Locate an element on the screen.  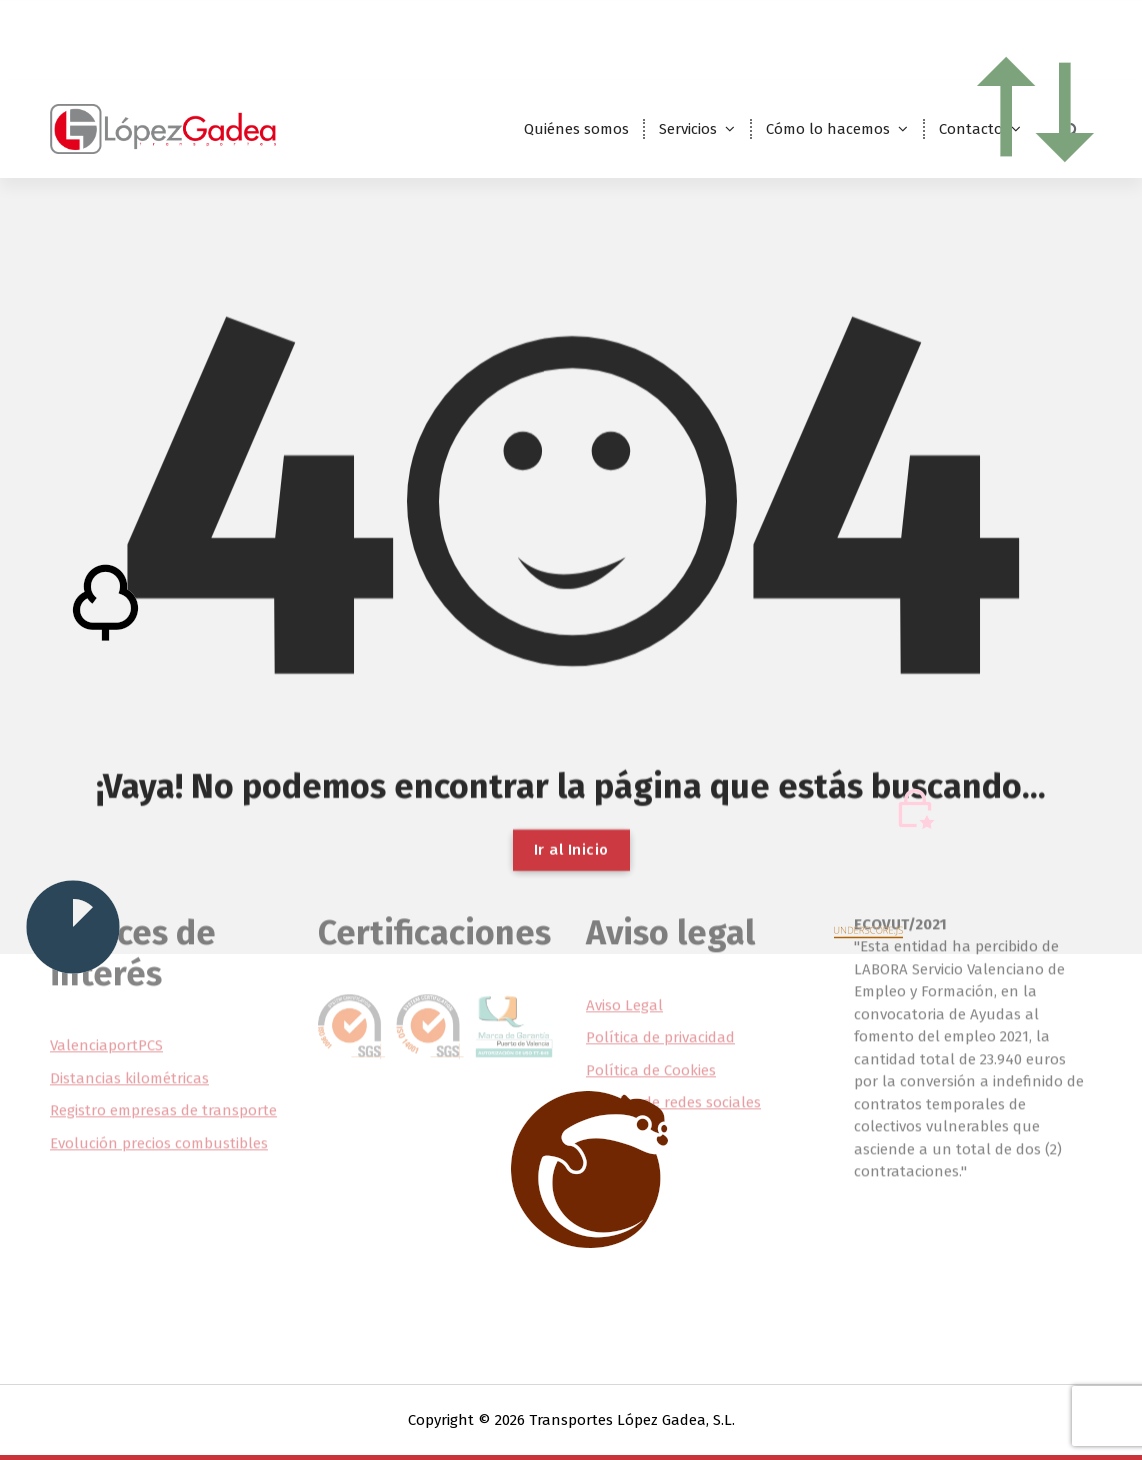
mark a password or credential as a favorite is located at coordinates (915, 809).